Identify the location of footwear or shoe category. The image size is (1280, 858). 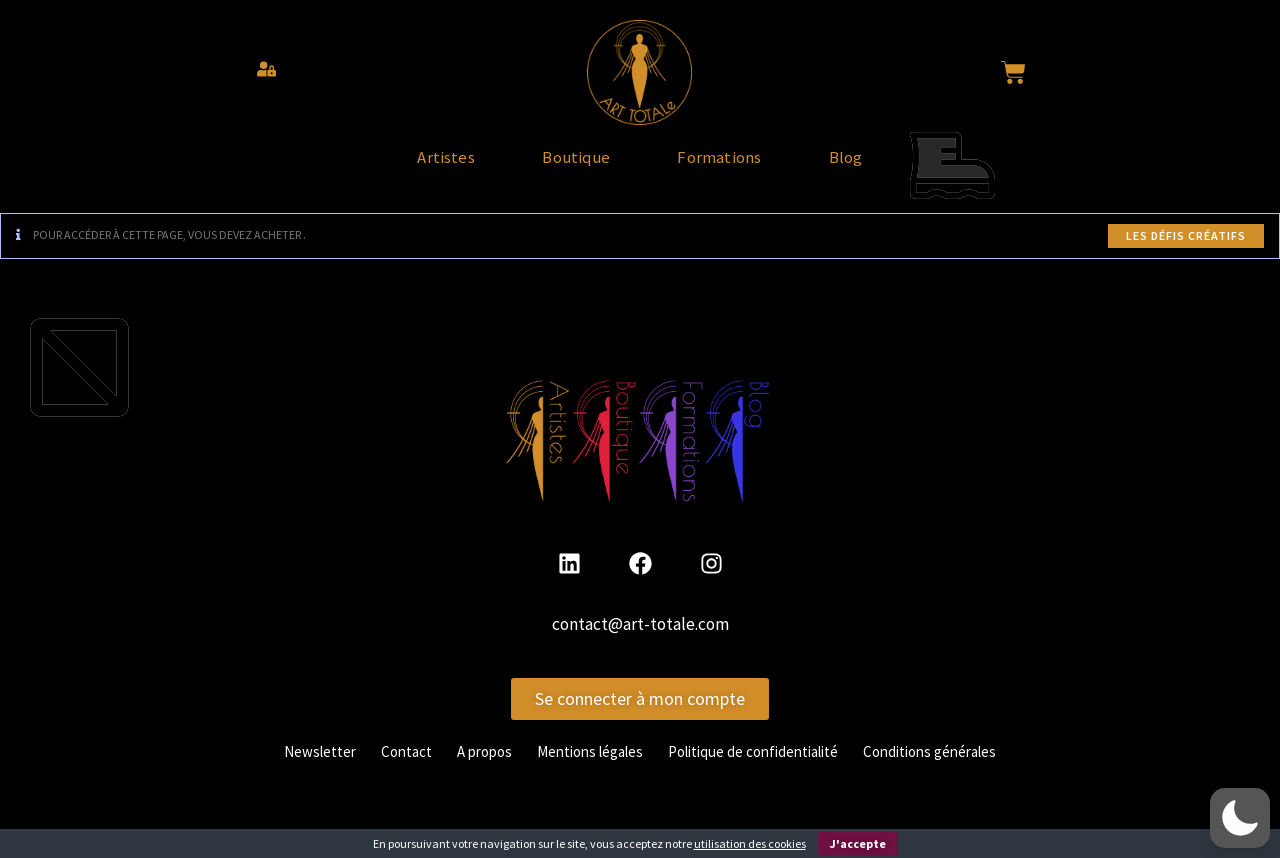
(949, 165).